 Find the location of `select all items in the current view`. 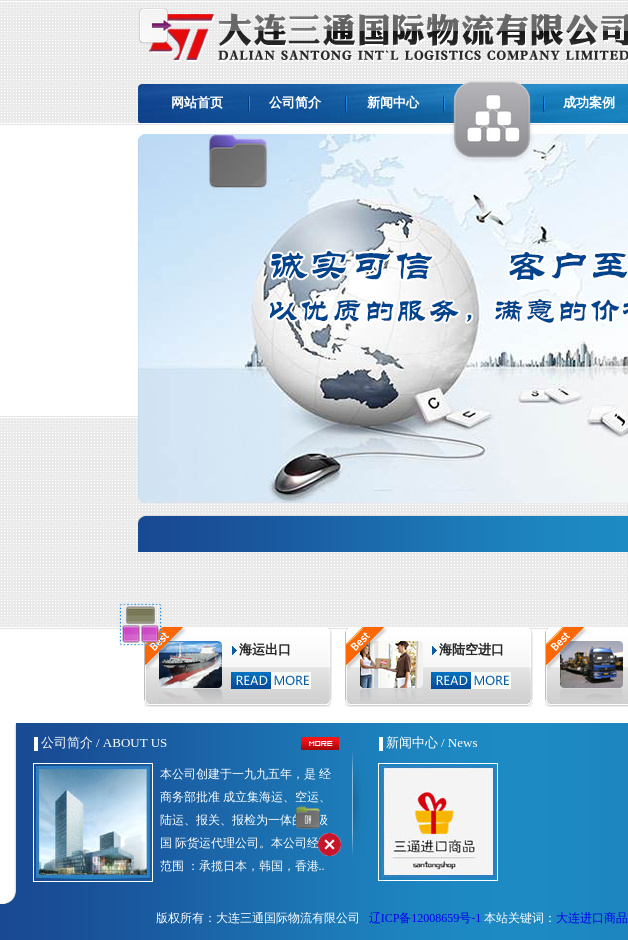

select all items in the current view is located at coordinates (140, 624).